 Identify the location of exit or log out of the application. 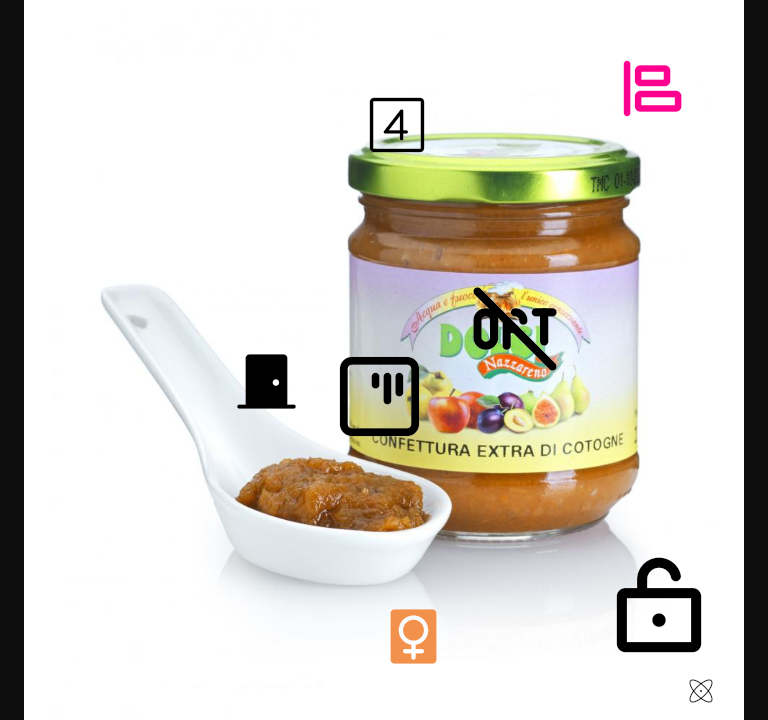
(266, 381).